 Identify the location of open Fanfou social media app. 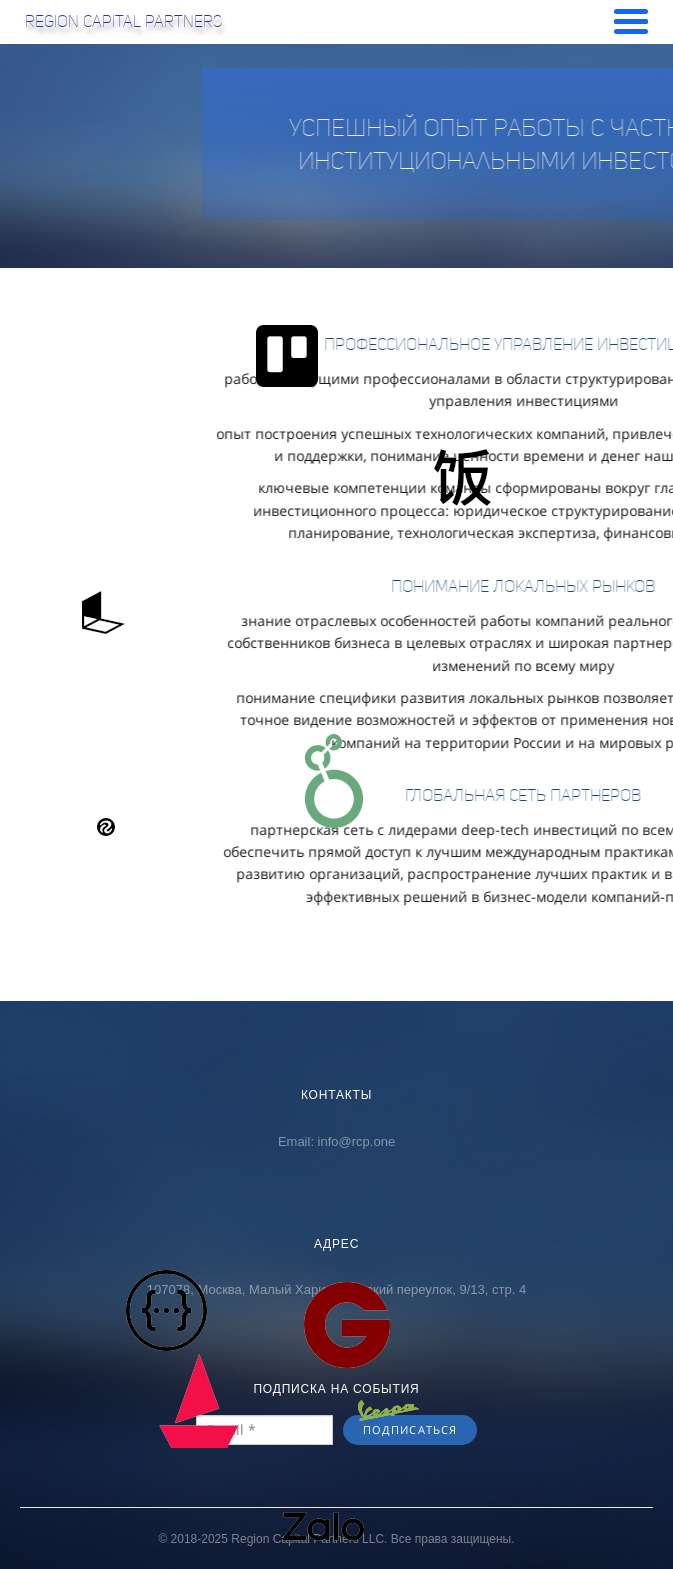
(462, 477).